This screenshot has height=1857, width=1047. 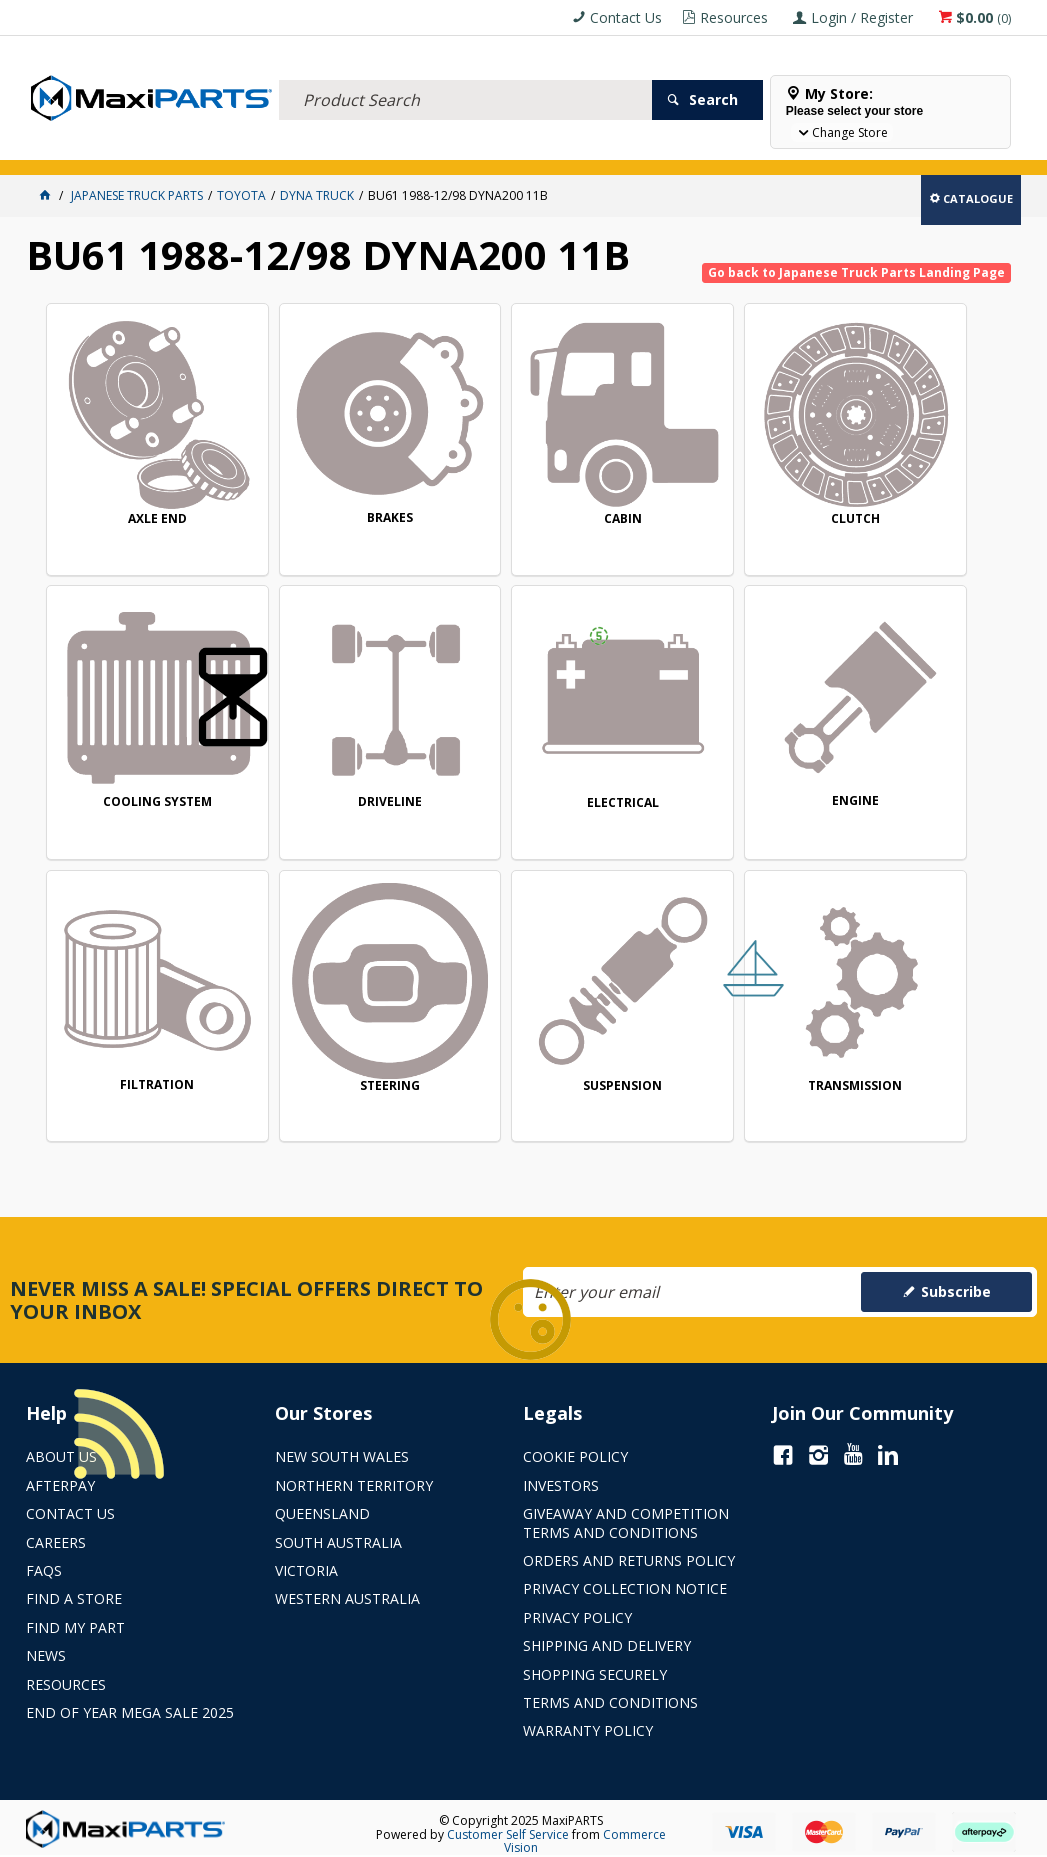 What do you see at coordinates (599, 636) in the screenshot?
I see `step 5 of a multi-step process` at bounding box center [599, 636].